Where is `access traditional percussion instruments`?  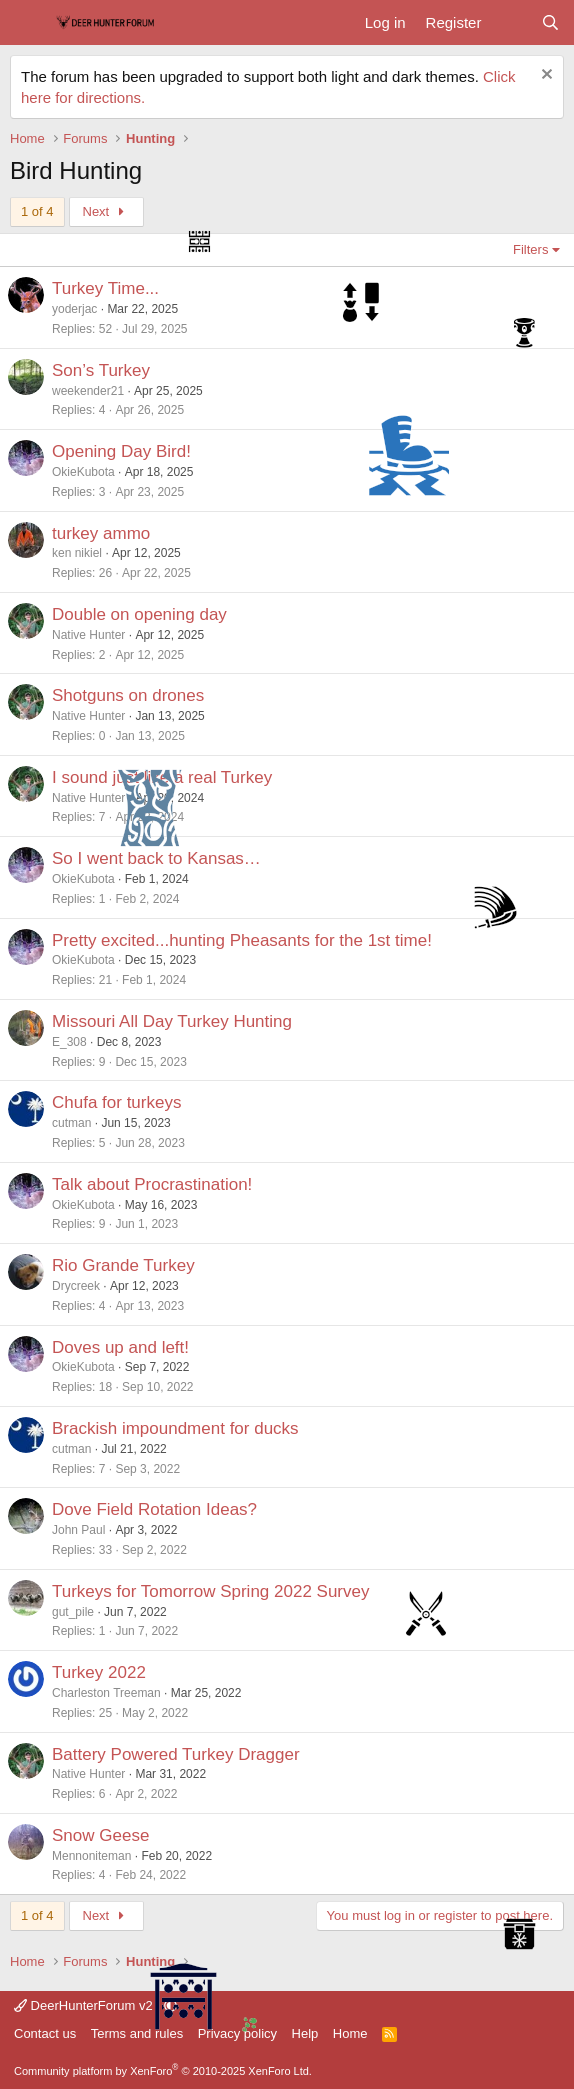 access traditional percussion instruments is located at coordinates (183, 1996).